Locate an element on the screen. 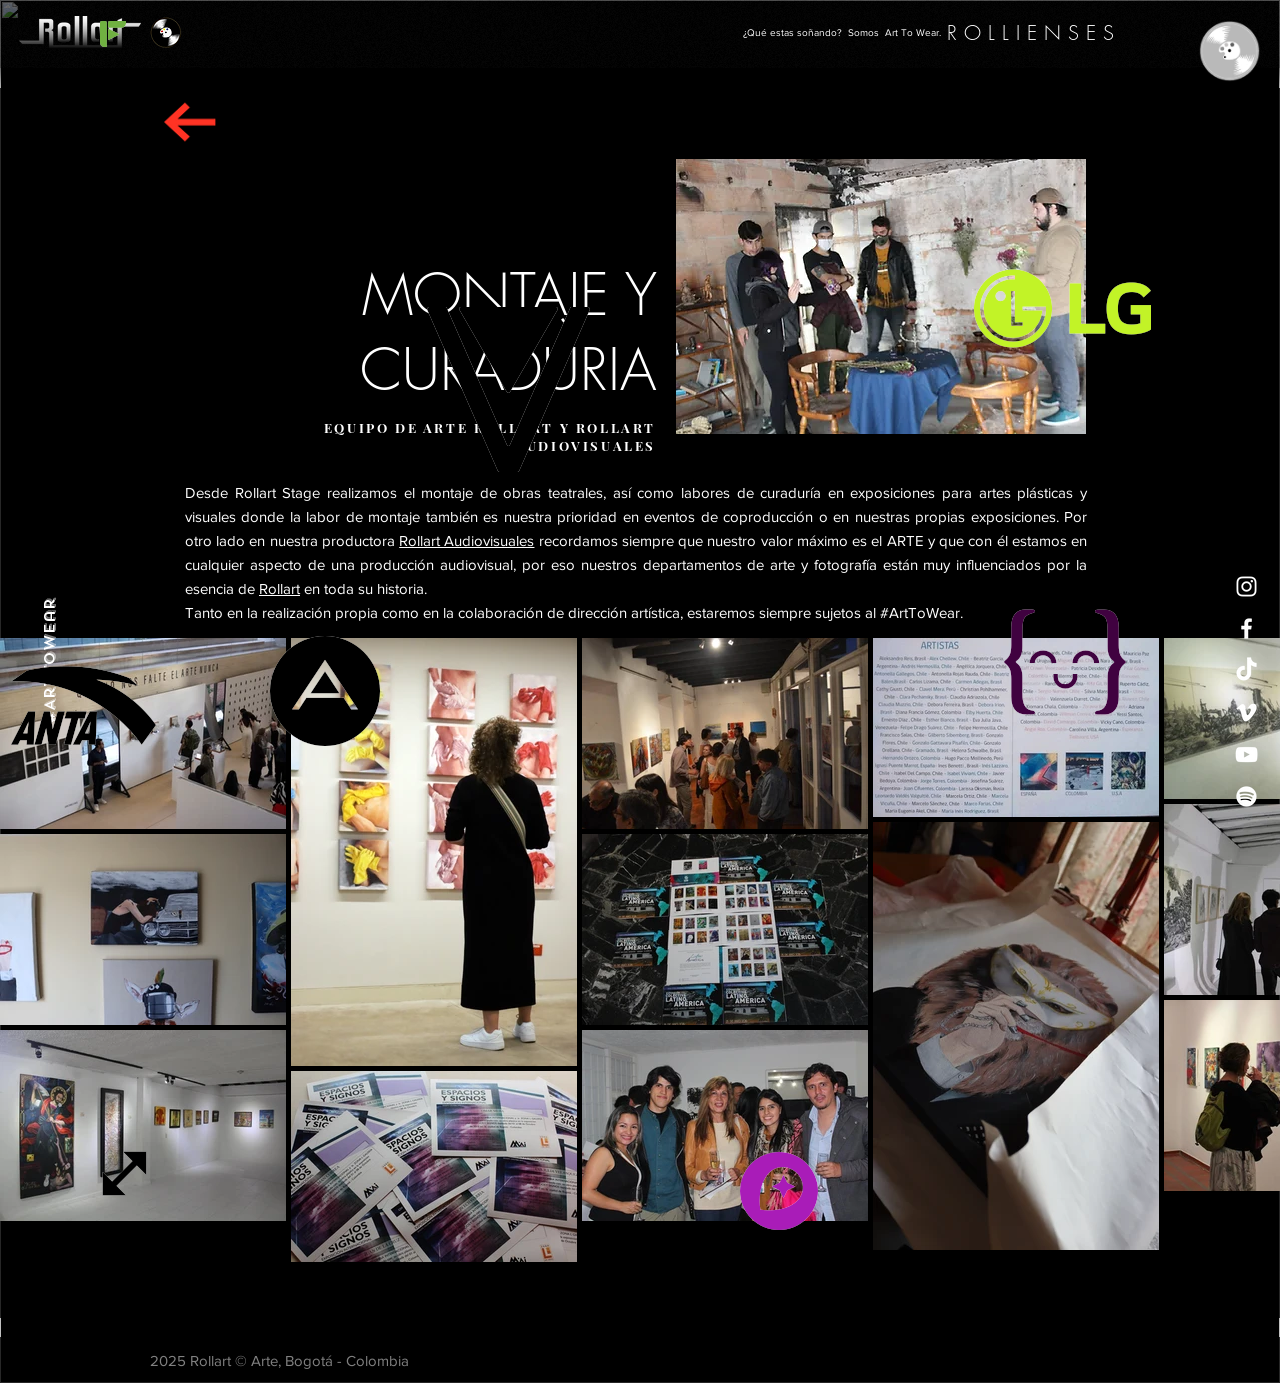  LG brand logo or product identifier is located at coordinates (1062, 308).